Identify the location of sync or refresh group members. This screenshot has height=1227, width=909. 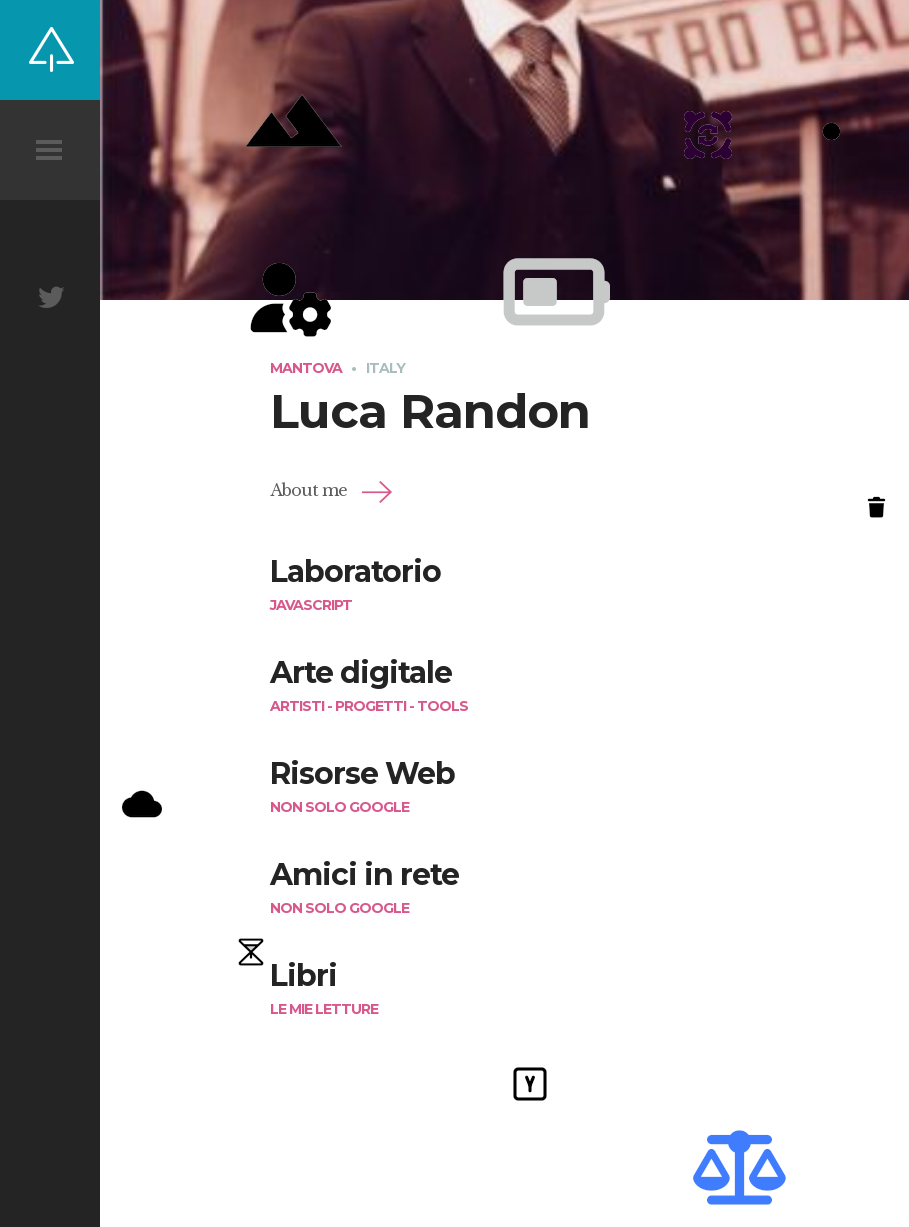
(708, 135).